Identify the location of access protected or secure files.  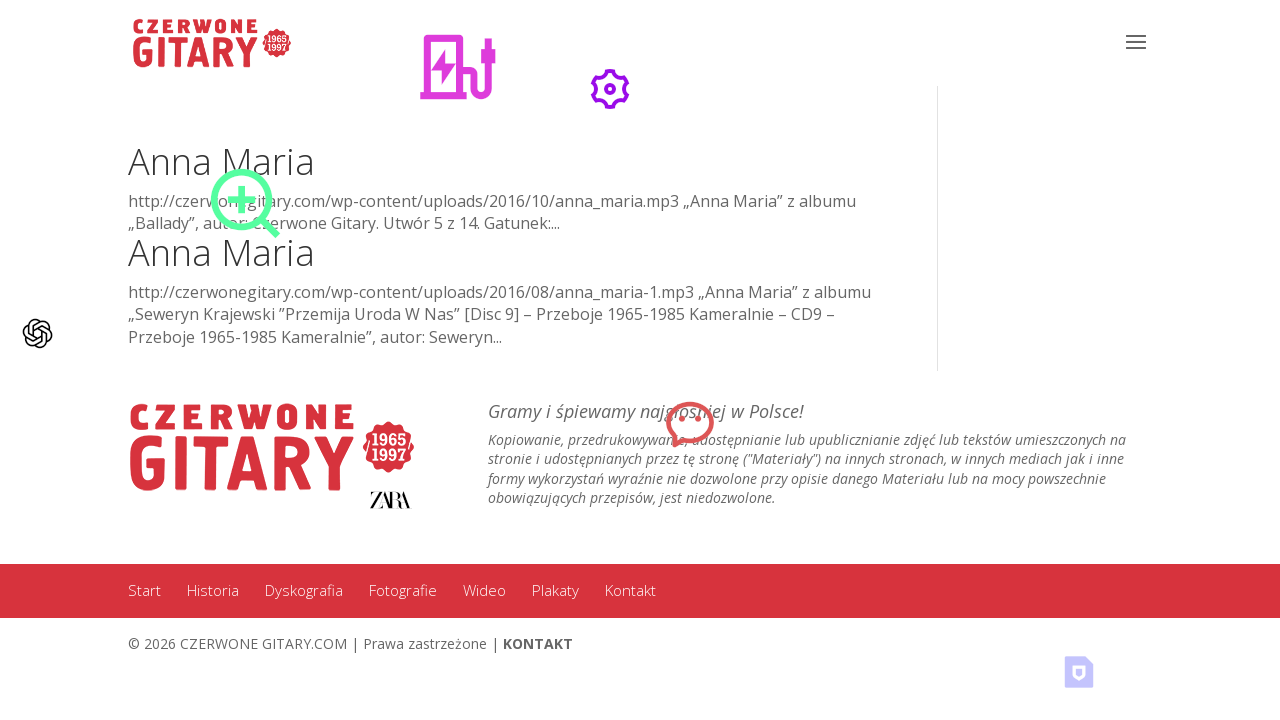
(1079, 672).